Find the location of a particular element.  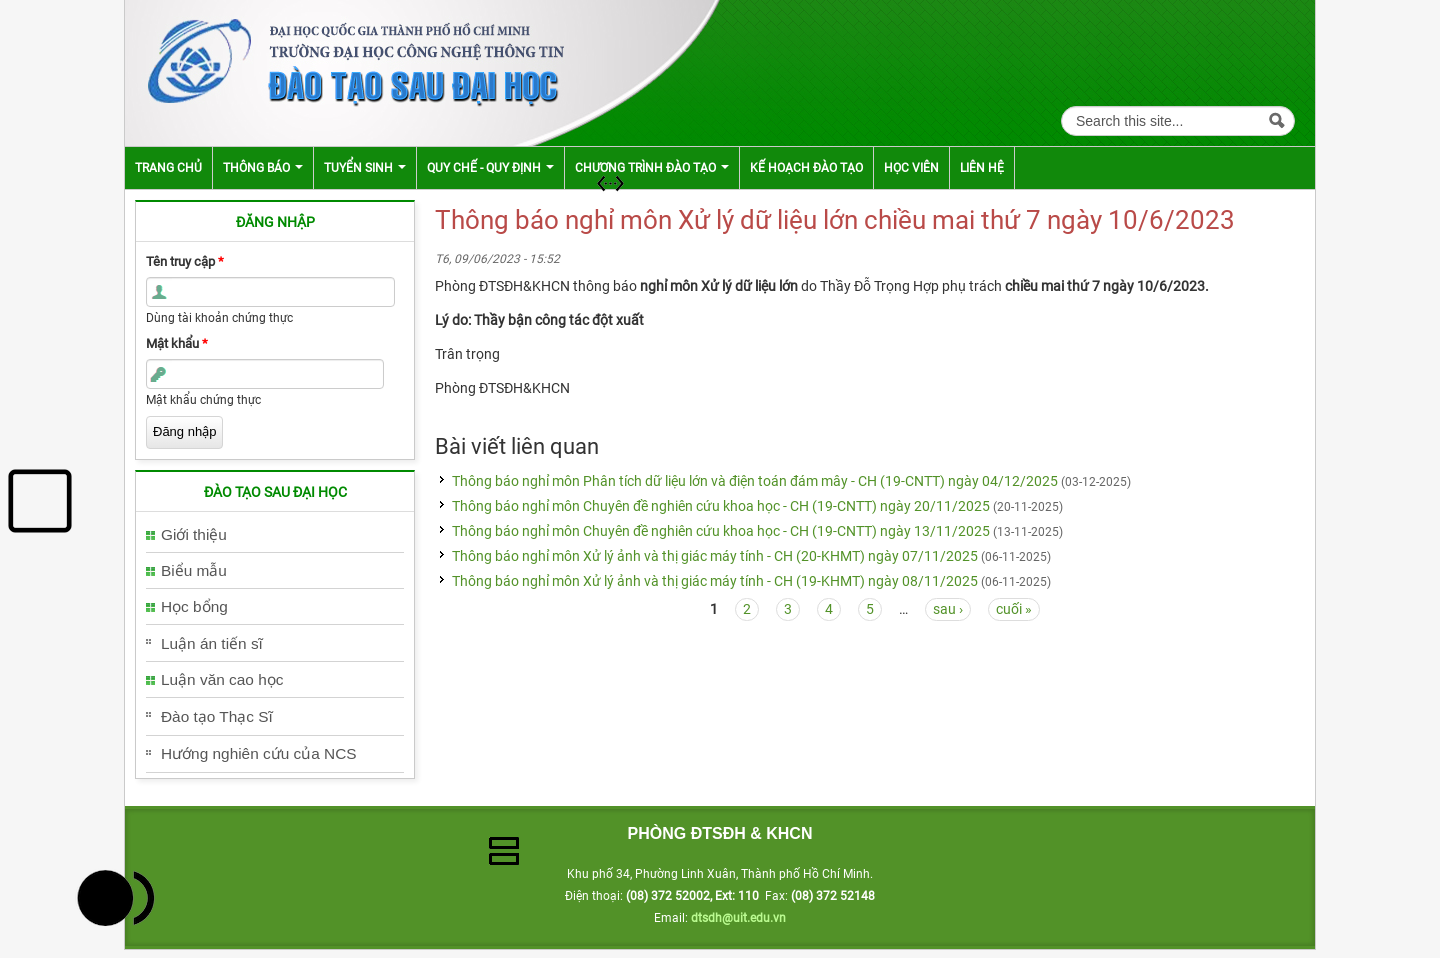

view agenda or schedule items is located at coordinates (505, 851).